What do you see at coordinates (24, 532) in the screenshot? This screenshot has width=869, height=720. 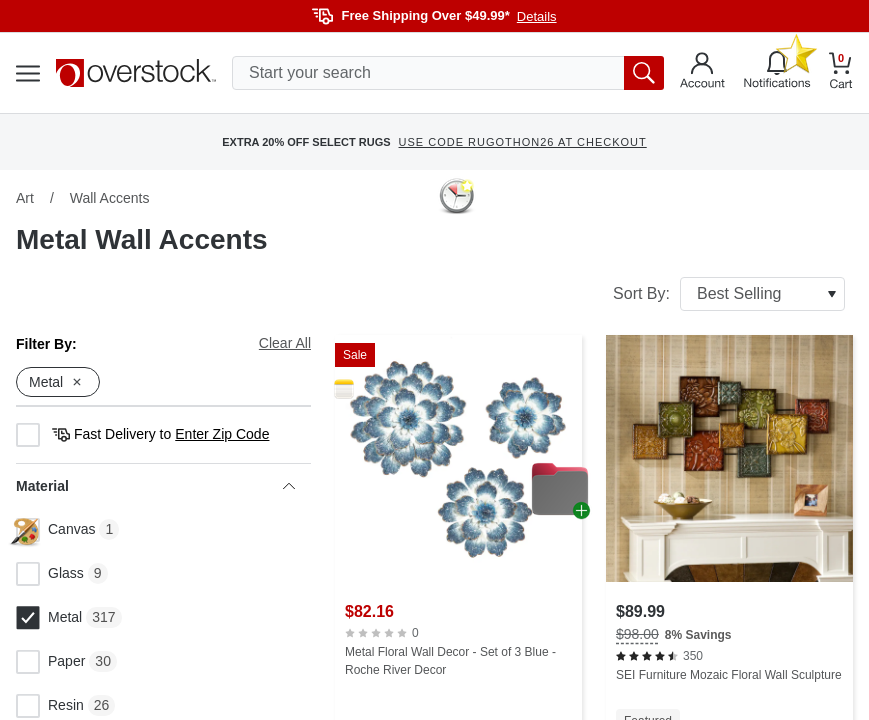 I see `open graphics or drawing applications` at bounding box center [24, 532].